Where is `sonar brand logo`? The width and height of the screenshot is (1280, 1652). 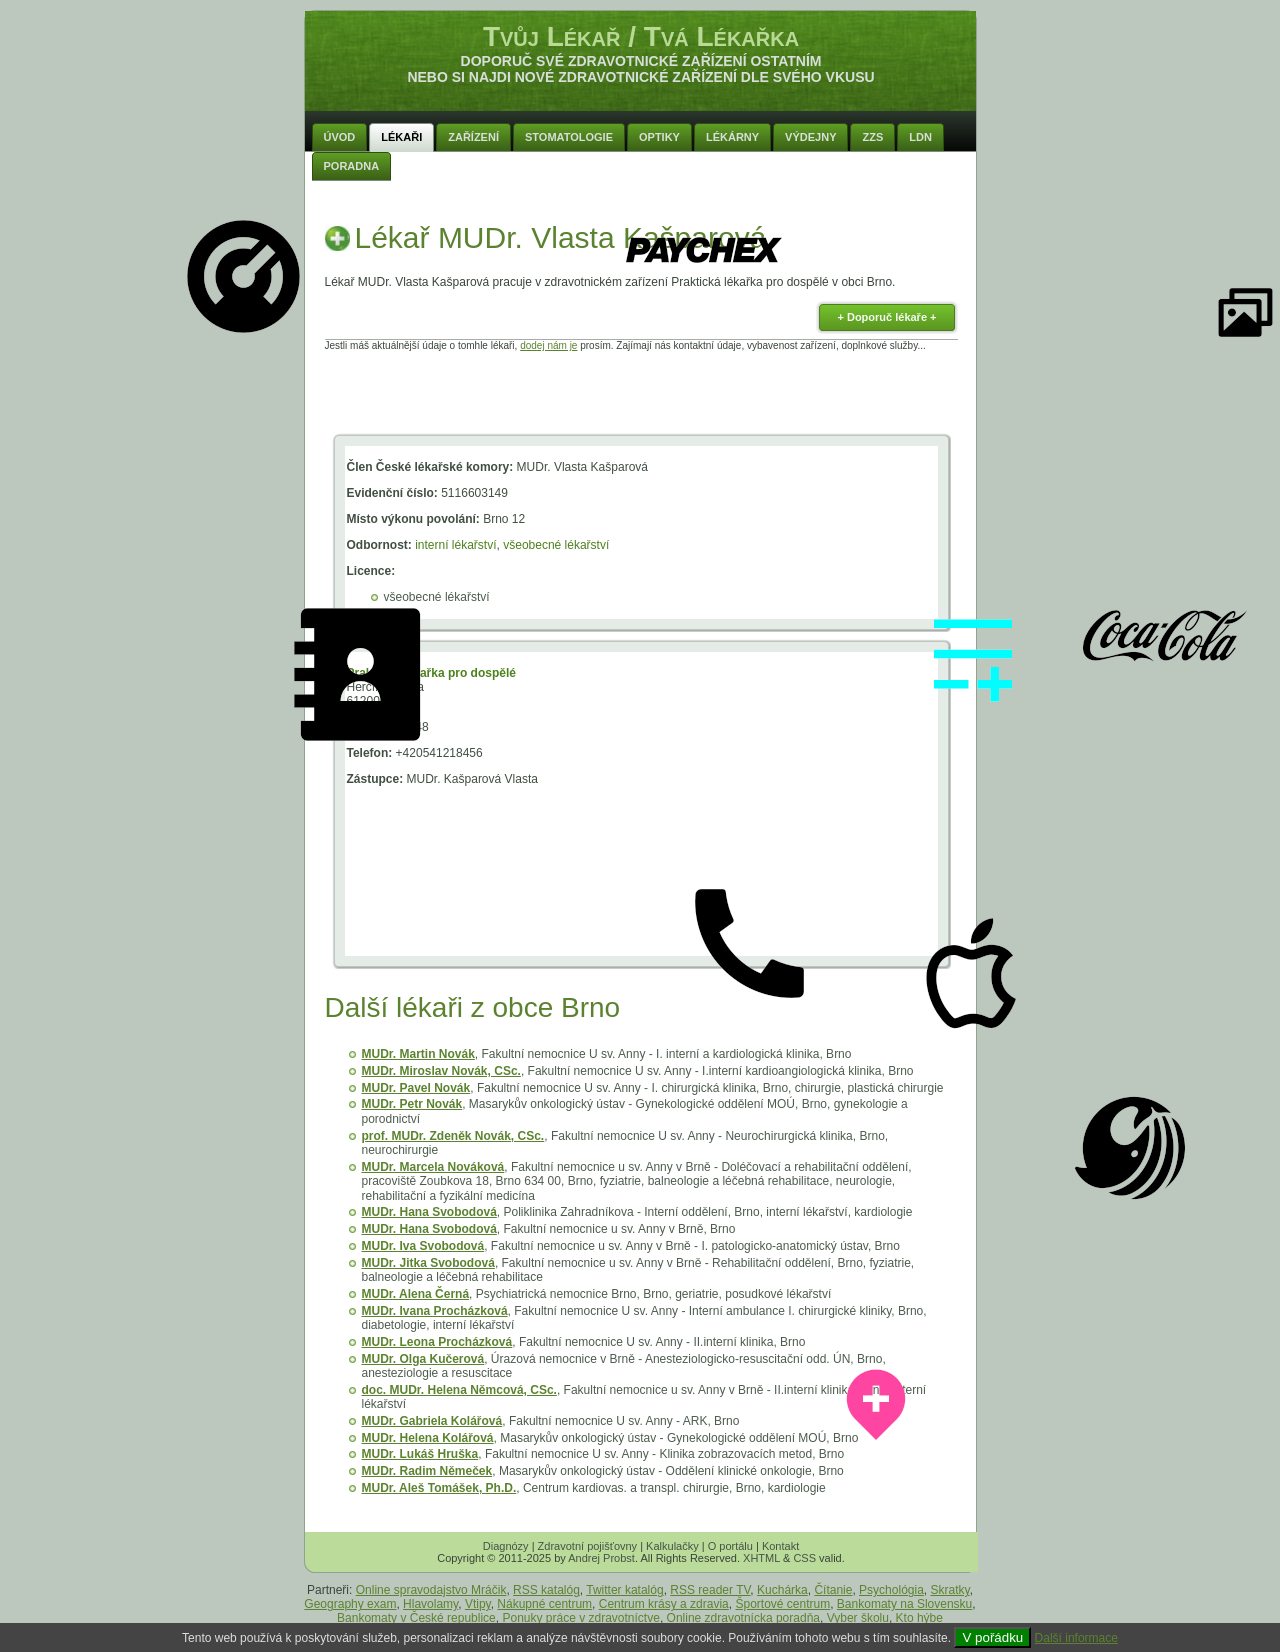 sonar brand logo is located at coordinates (1130, 1148).